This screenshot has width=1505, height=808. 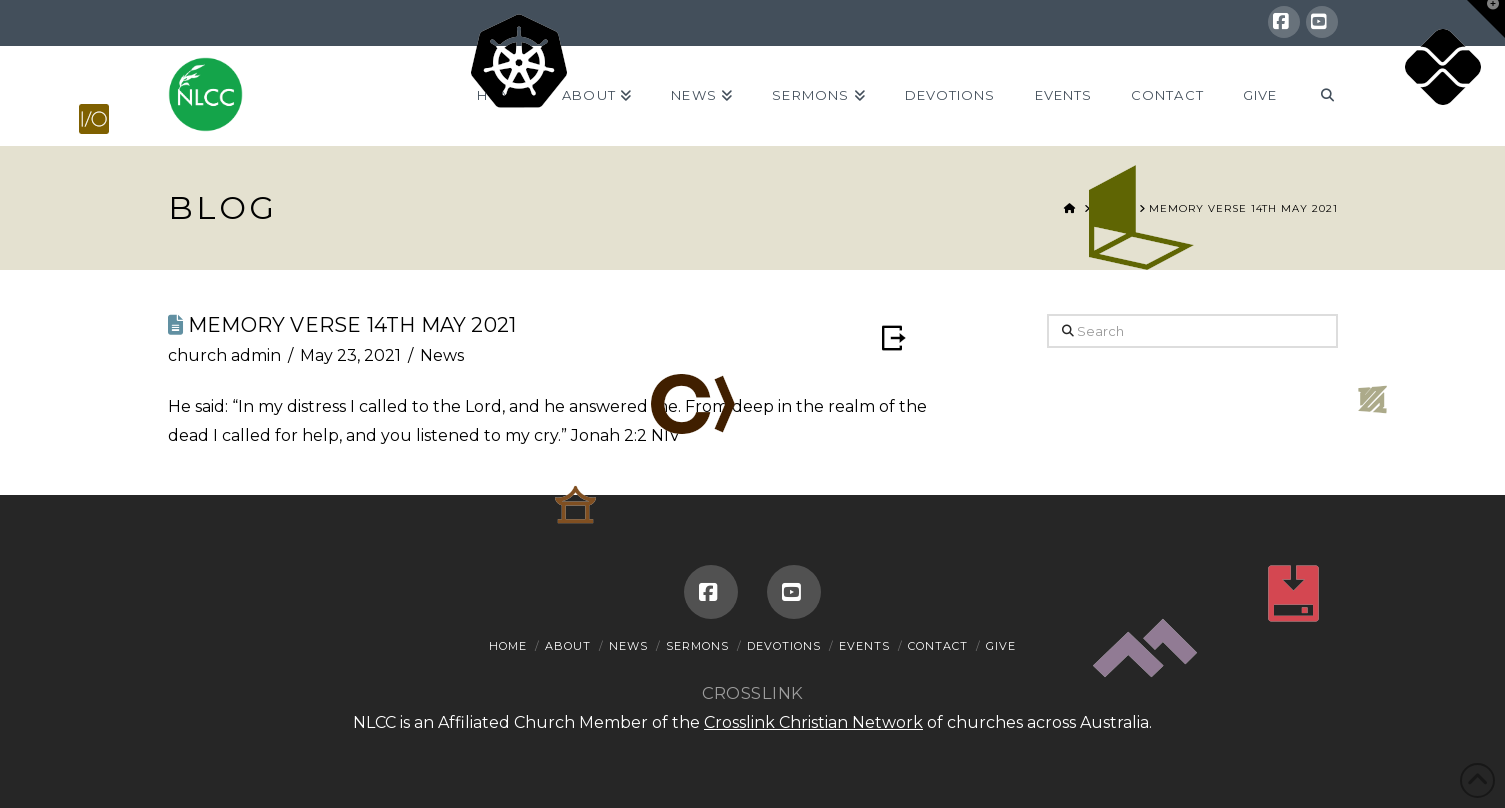 I want to click on view historical or cultural landmarks, so click(x=575, y=505).